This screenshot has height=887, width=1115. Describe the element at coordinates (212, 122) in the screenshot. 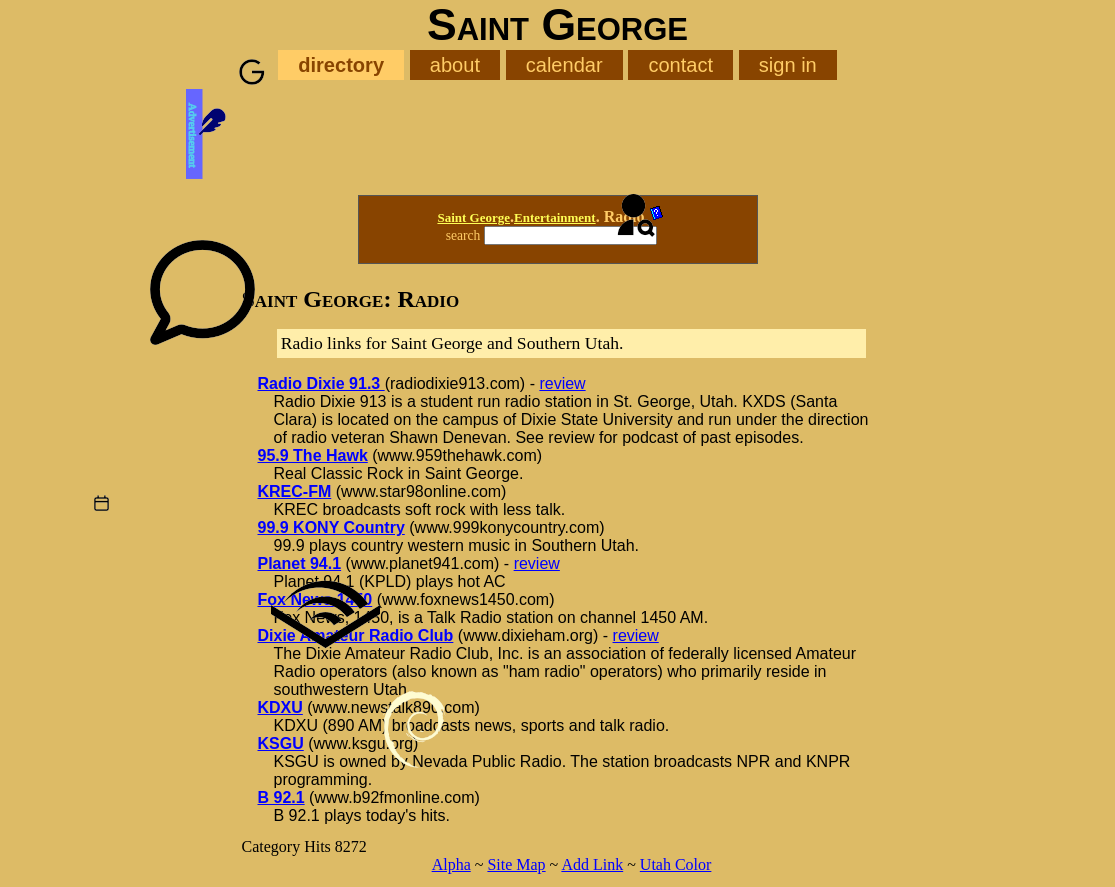

I see `compose a new message or post` at that location.